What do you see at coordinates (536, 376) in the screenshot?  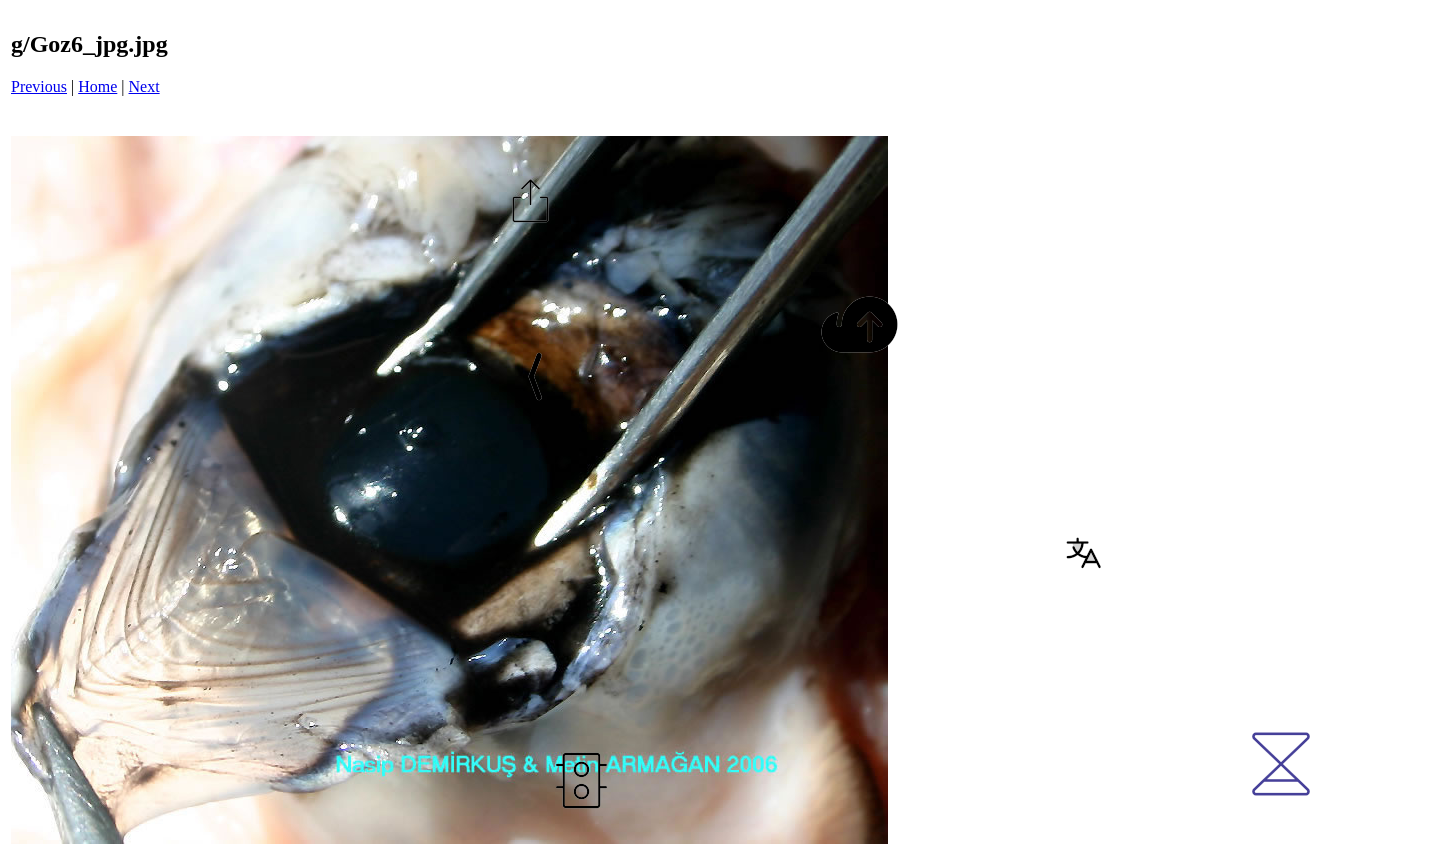 I see `navigate to the previous item or page` at bounding box center [536, 376].